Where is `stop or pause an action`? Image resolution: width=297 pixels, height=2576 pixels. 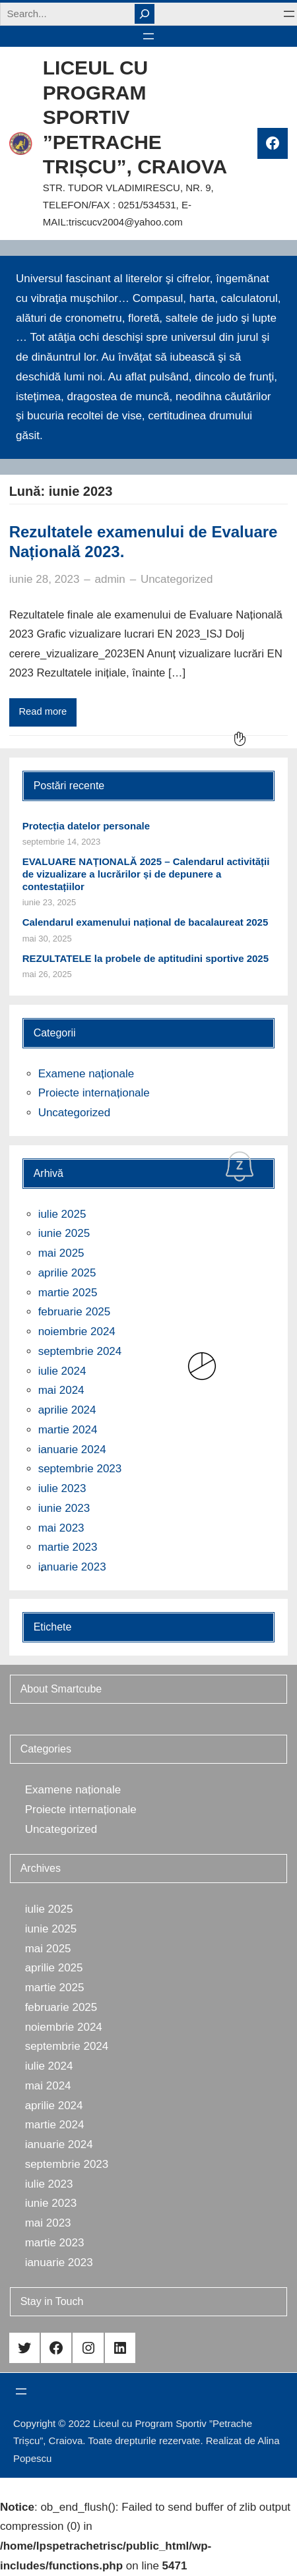
stop or pause an action is located at coordinates (240, 738).